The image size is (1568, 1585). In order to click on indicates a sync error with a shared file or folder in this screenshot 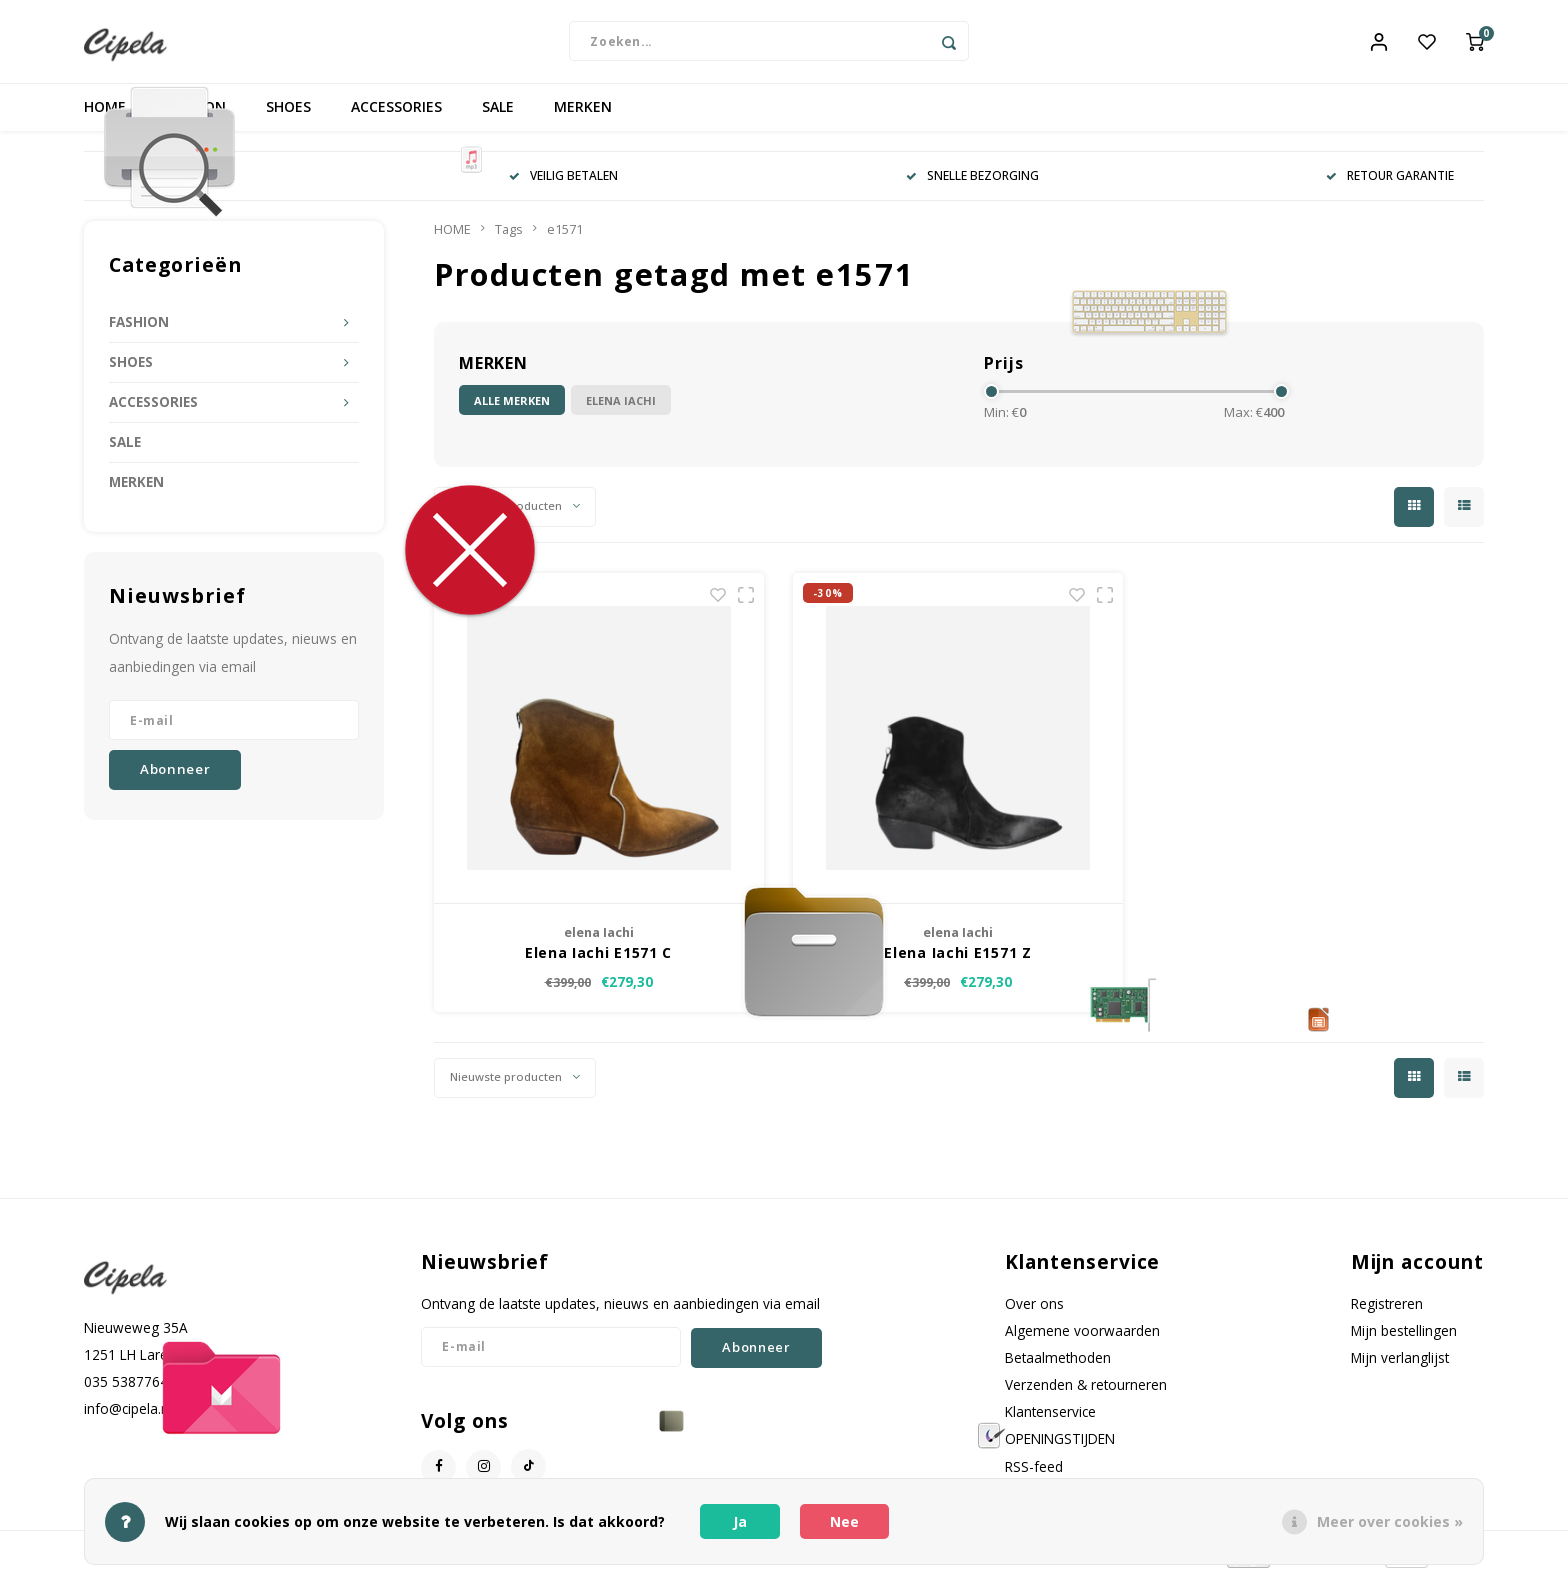, I will do `click(470, 550)`.